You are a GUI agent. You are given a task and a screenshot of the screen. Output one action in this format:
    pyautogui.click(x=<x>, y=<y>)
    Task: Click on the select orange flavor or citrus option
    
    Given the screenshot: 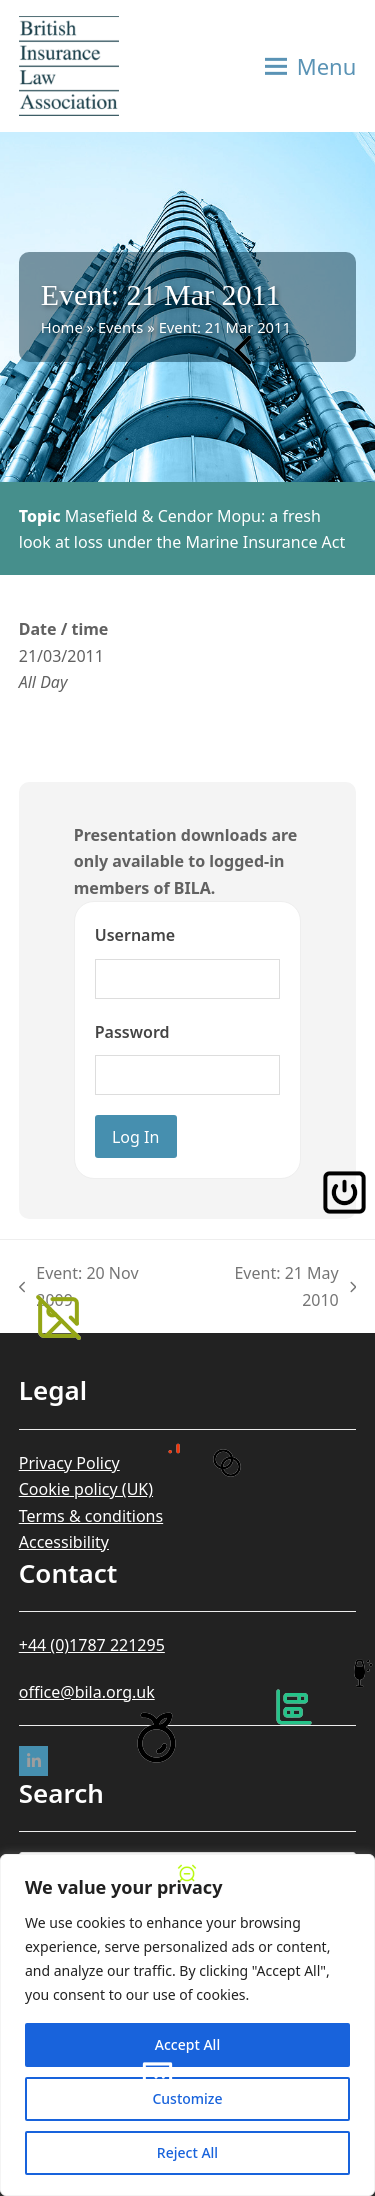 What is the action you would take?
    pyautogui.click(x=156, y=1738)
    